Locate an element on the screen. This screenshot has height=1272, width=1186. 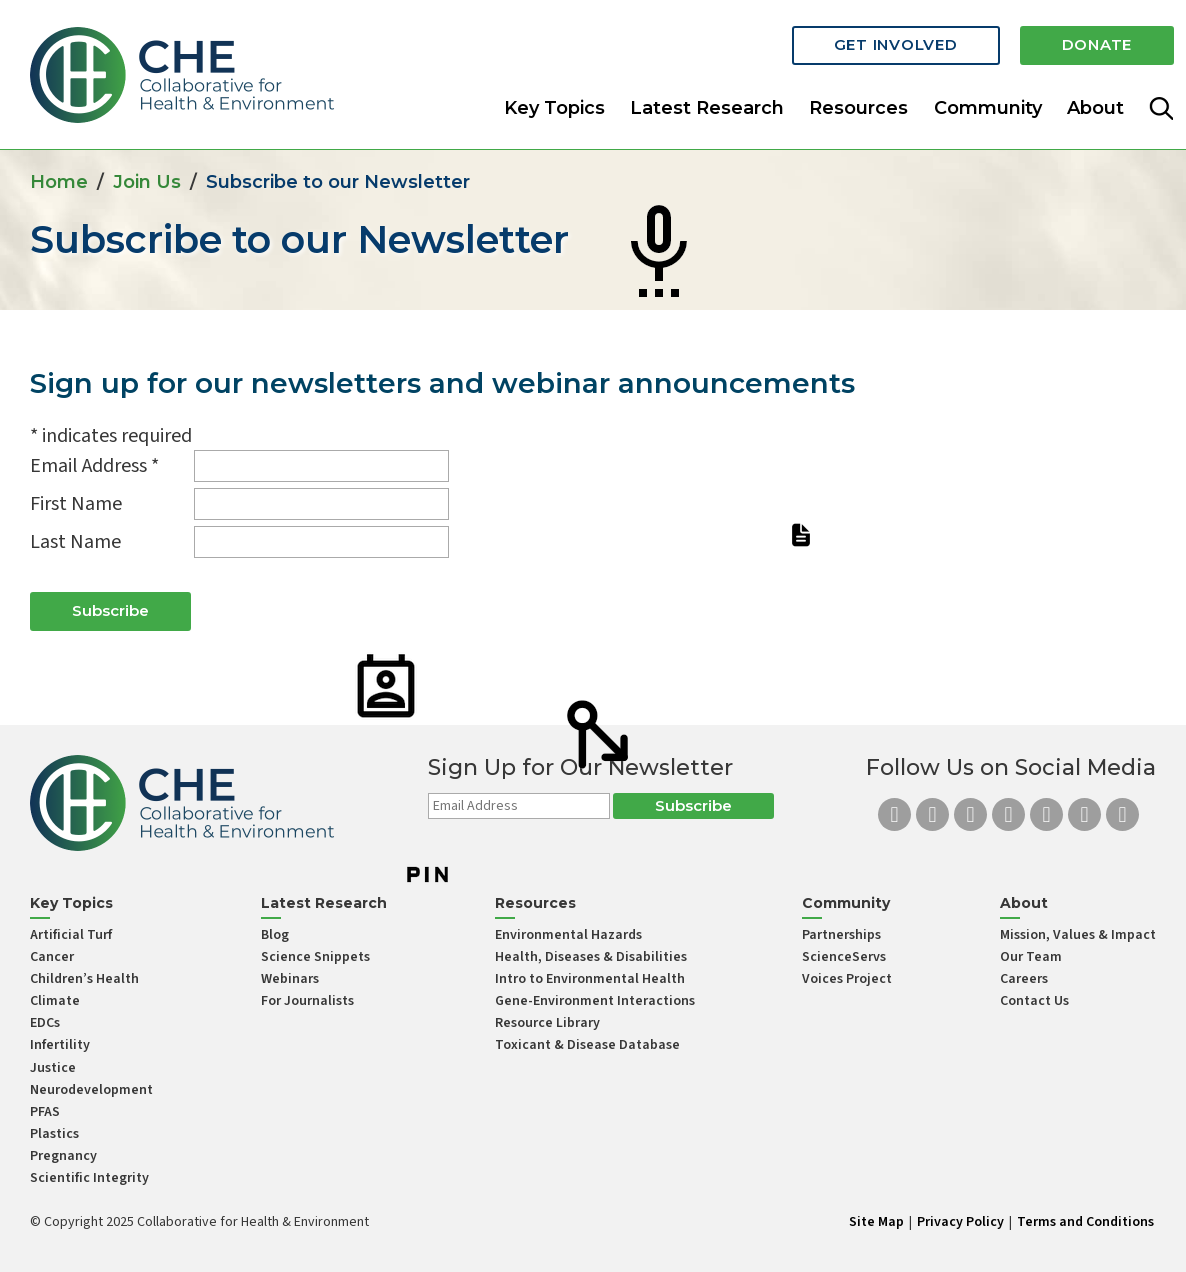
view document details is located at coordinates (801, 535).